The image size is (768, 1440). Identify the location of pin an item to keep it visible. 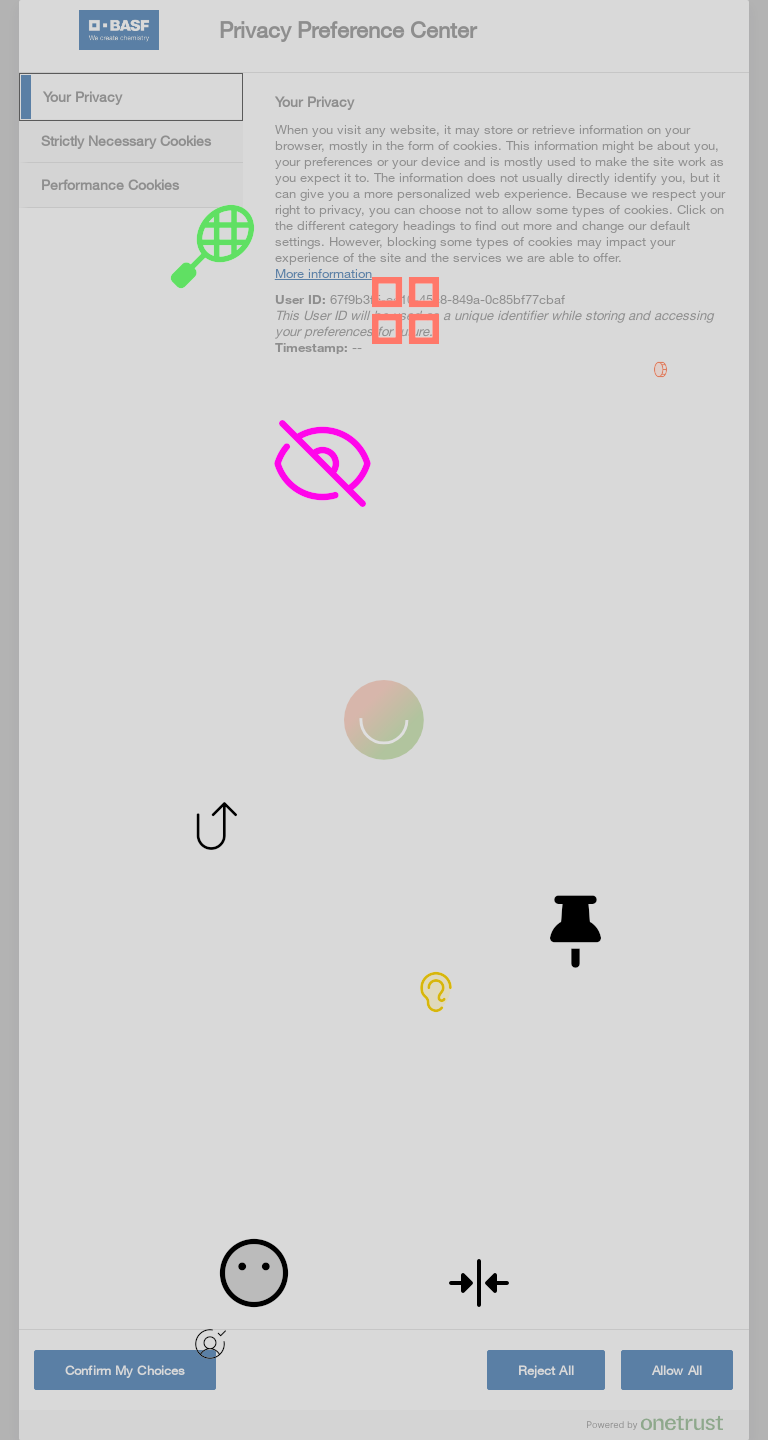
(575, 929).